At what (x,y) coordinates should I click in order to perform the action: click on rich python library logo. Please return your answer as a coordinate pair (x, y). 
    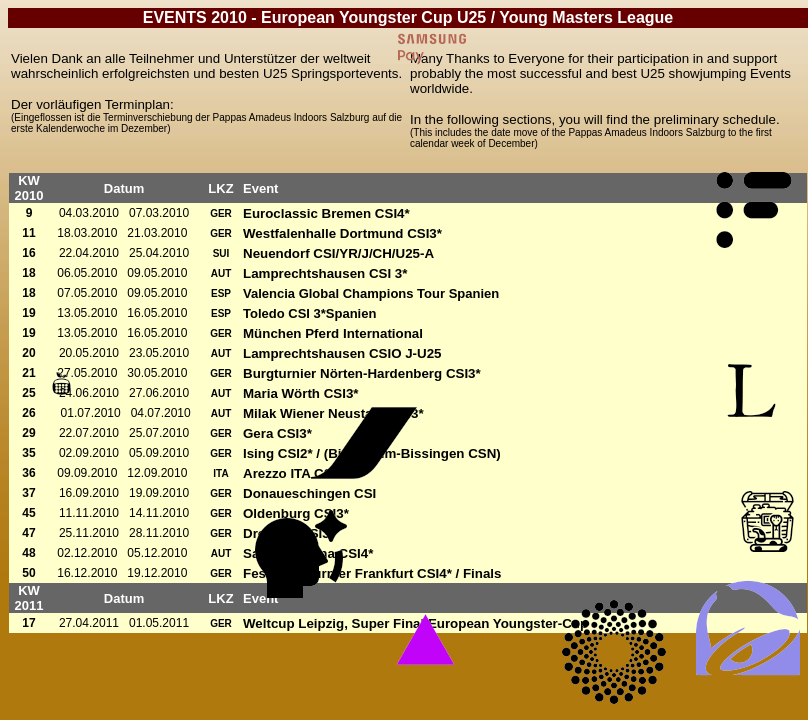
    Looking at the image, I should click on (767, 521).